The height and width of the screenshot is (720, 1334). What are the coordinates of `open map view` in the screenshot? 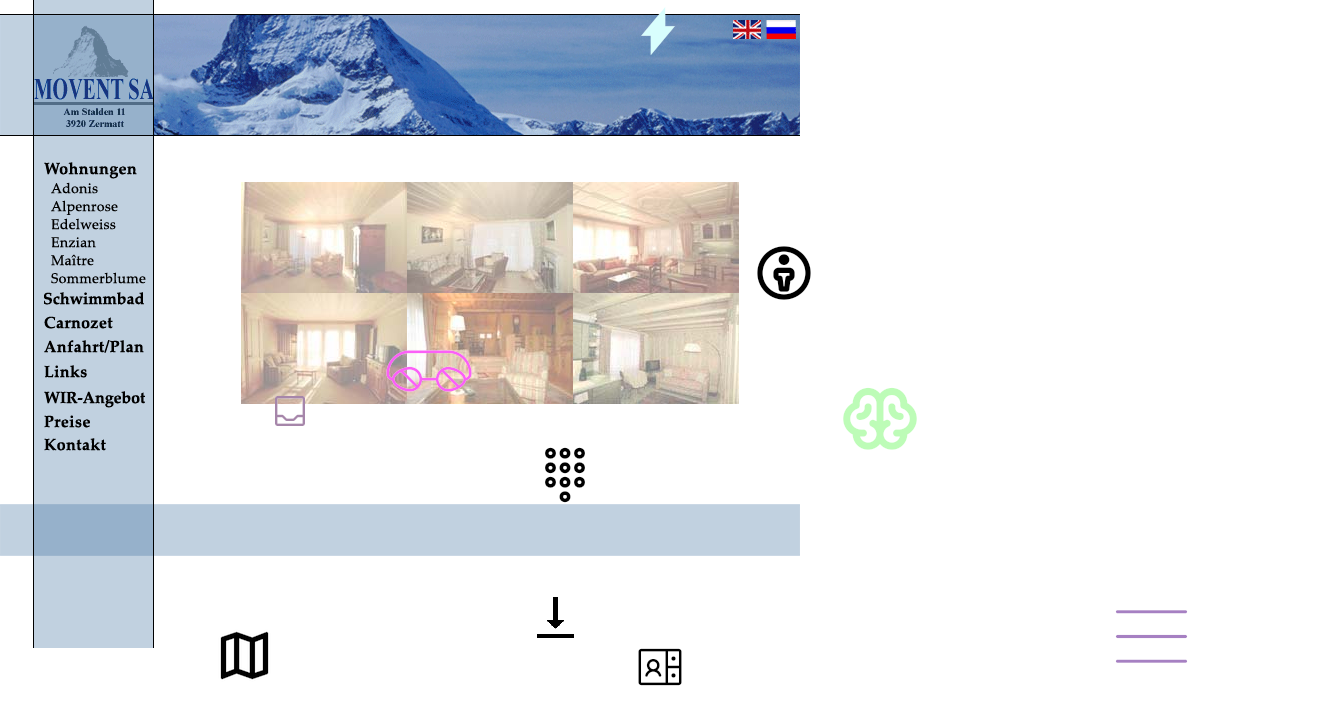 It's located at (244, 655).